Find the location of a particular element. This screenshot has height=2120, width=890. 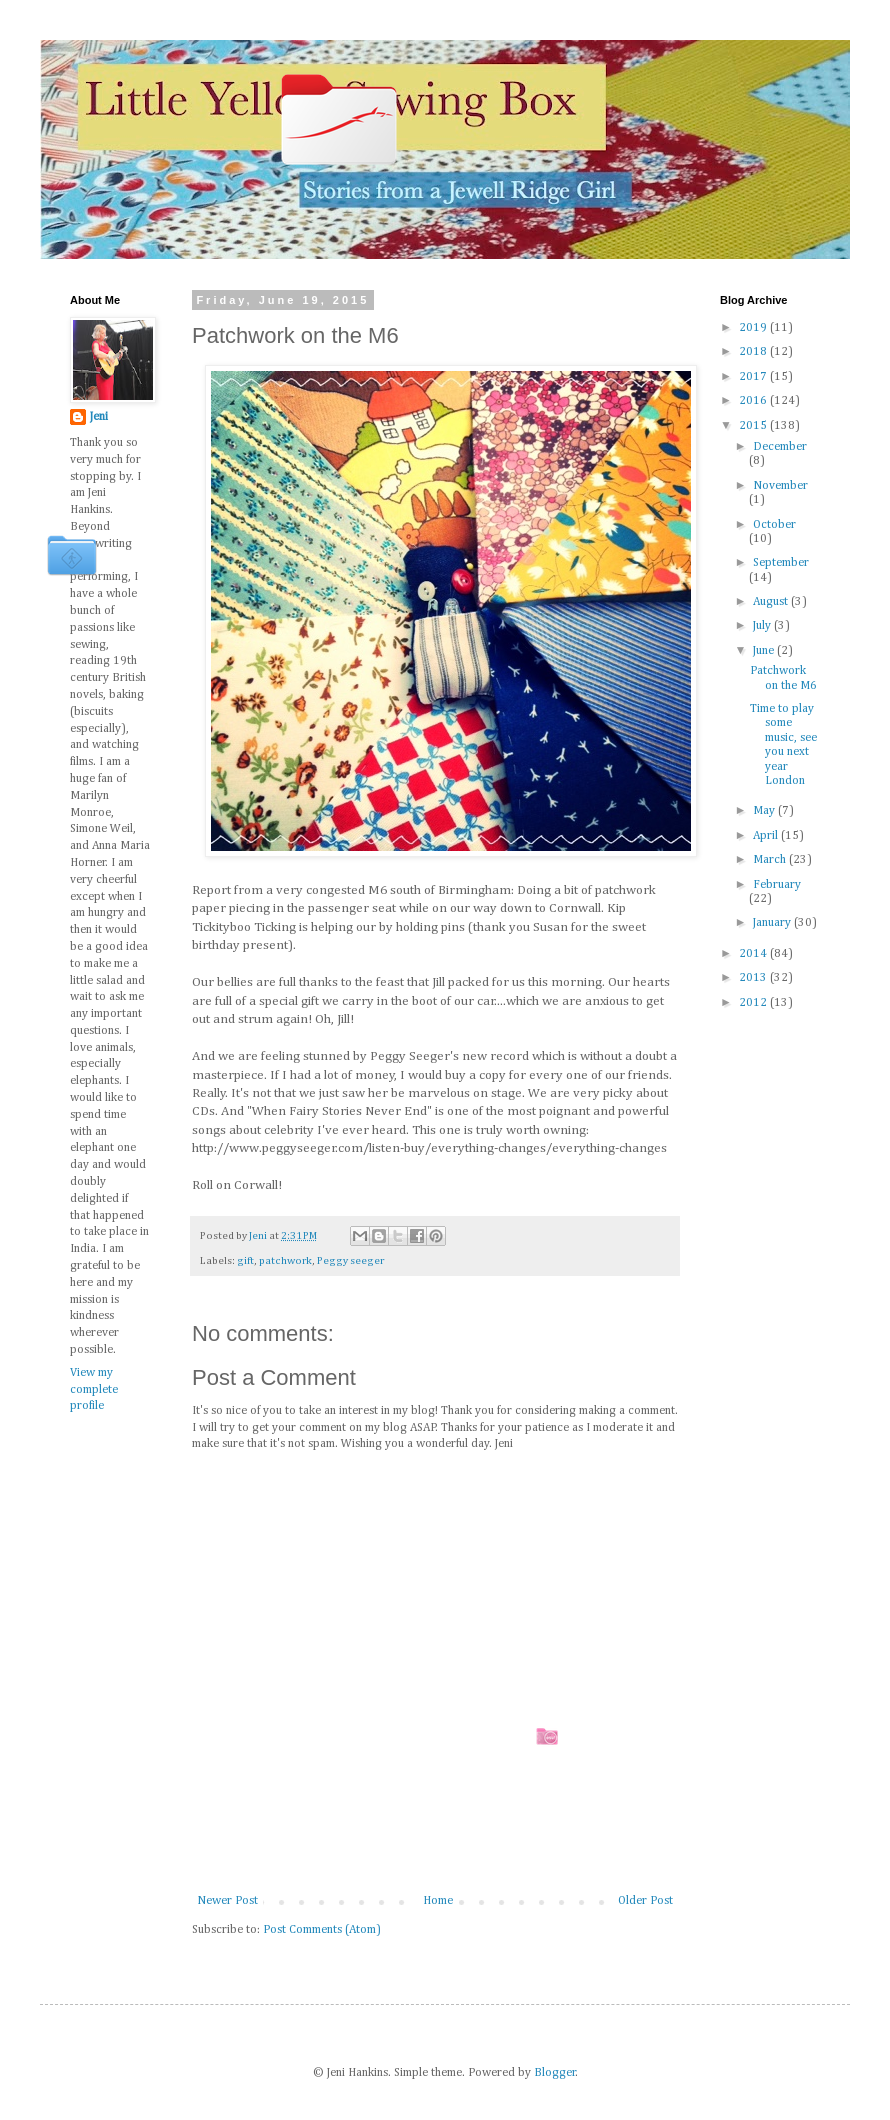

open your osu! game files folder is located at coordinates (547, 1737).